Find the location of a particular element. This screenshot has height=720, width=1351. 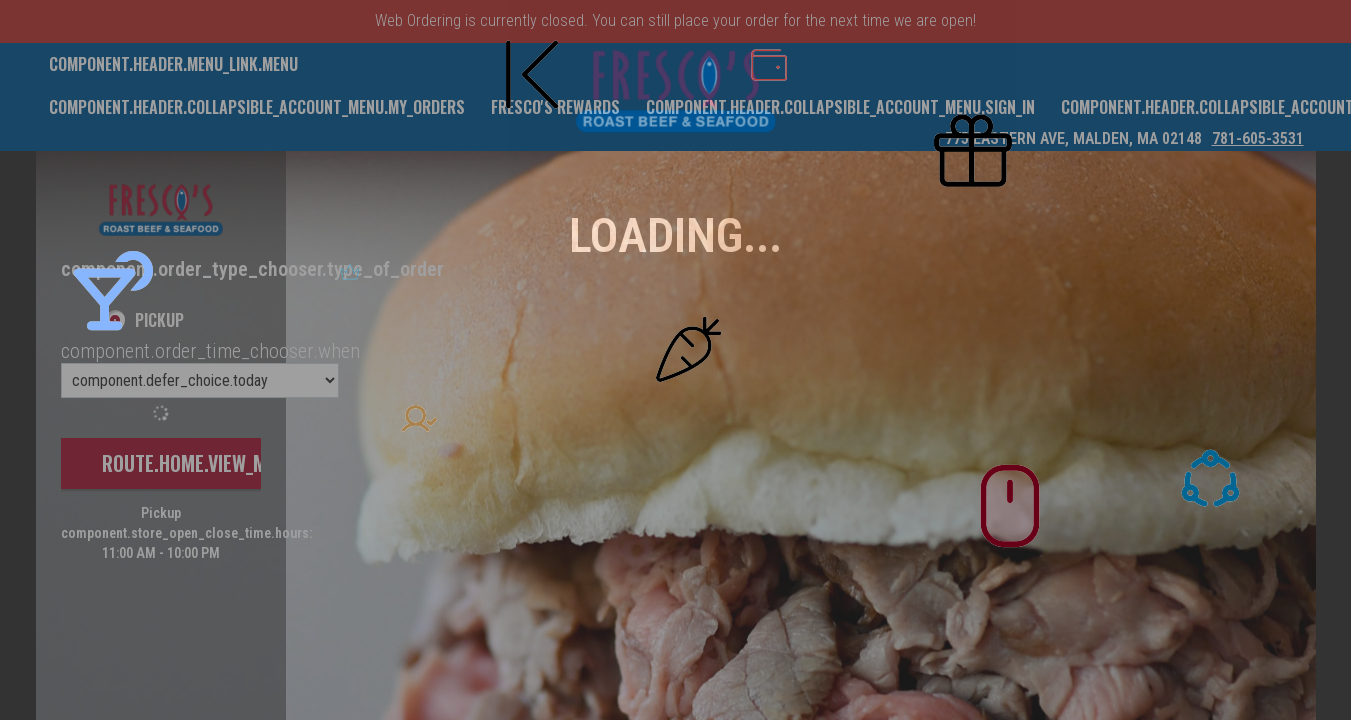

browse vegetable or produce category is located at coordinates (687, 350).